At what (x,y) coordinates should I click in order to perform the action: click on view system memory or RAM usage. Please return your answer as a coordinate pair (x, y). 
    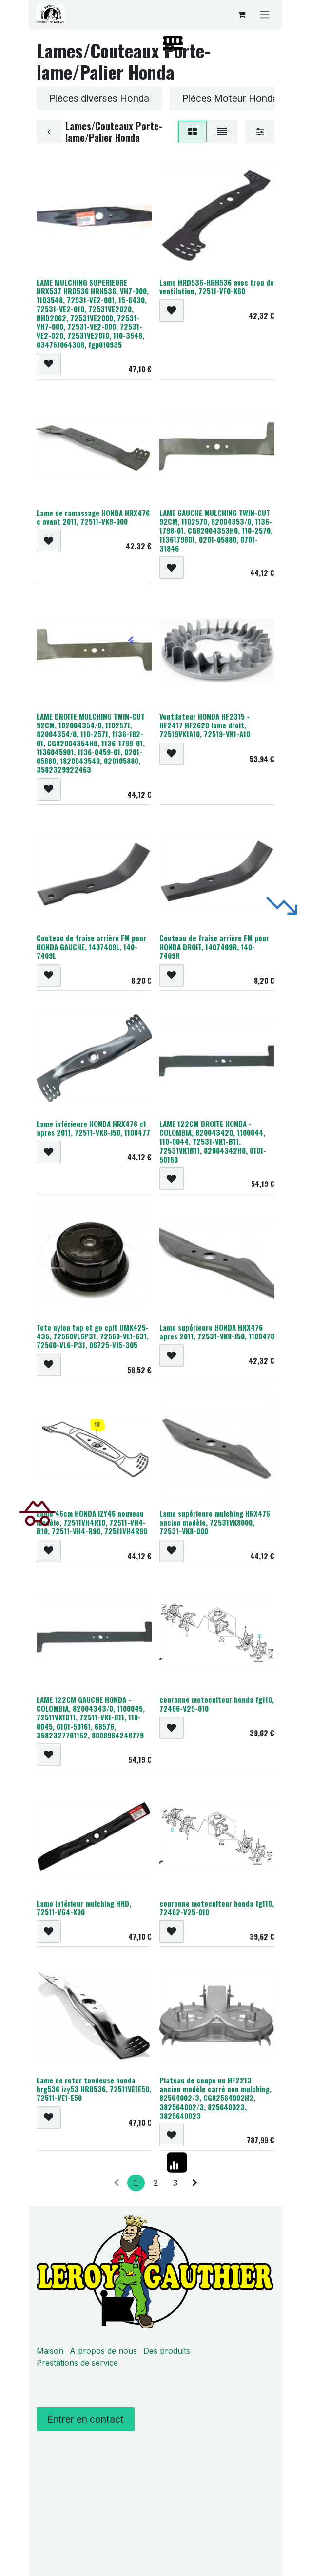
    Looking at the image, I should click on (173, 43).